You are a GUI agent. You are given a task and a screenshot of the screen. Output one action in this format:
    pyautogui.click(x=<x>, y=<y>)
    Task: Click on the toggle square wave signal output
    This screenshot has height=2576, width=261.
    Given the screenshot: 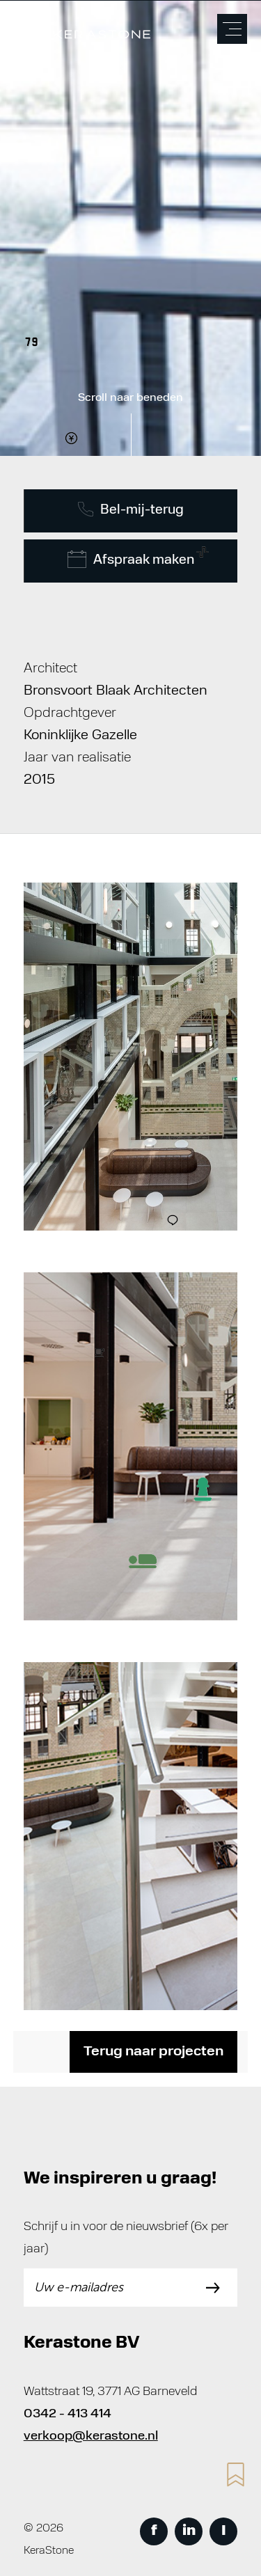 What is the action you would take?
    pyautogui.click(x=203, y=552)
    